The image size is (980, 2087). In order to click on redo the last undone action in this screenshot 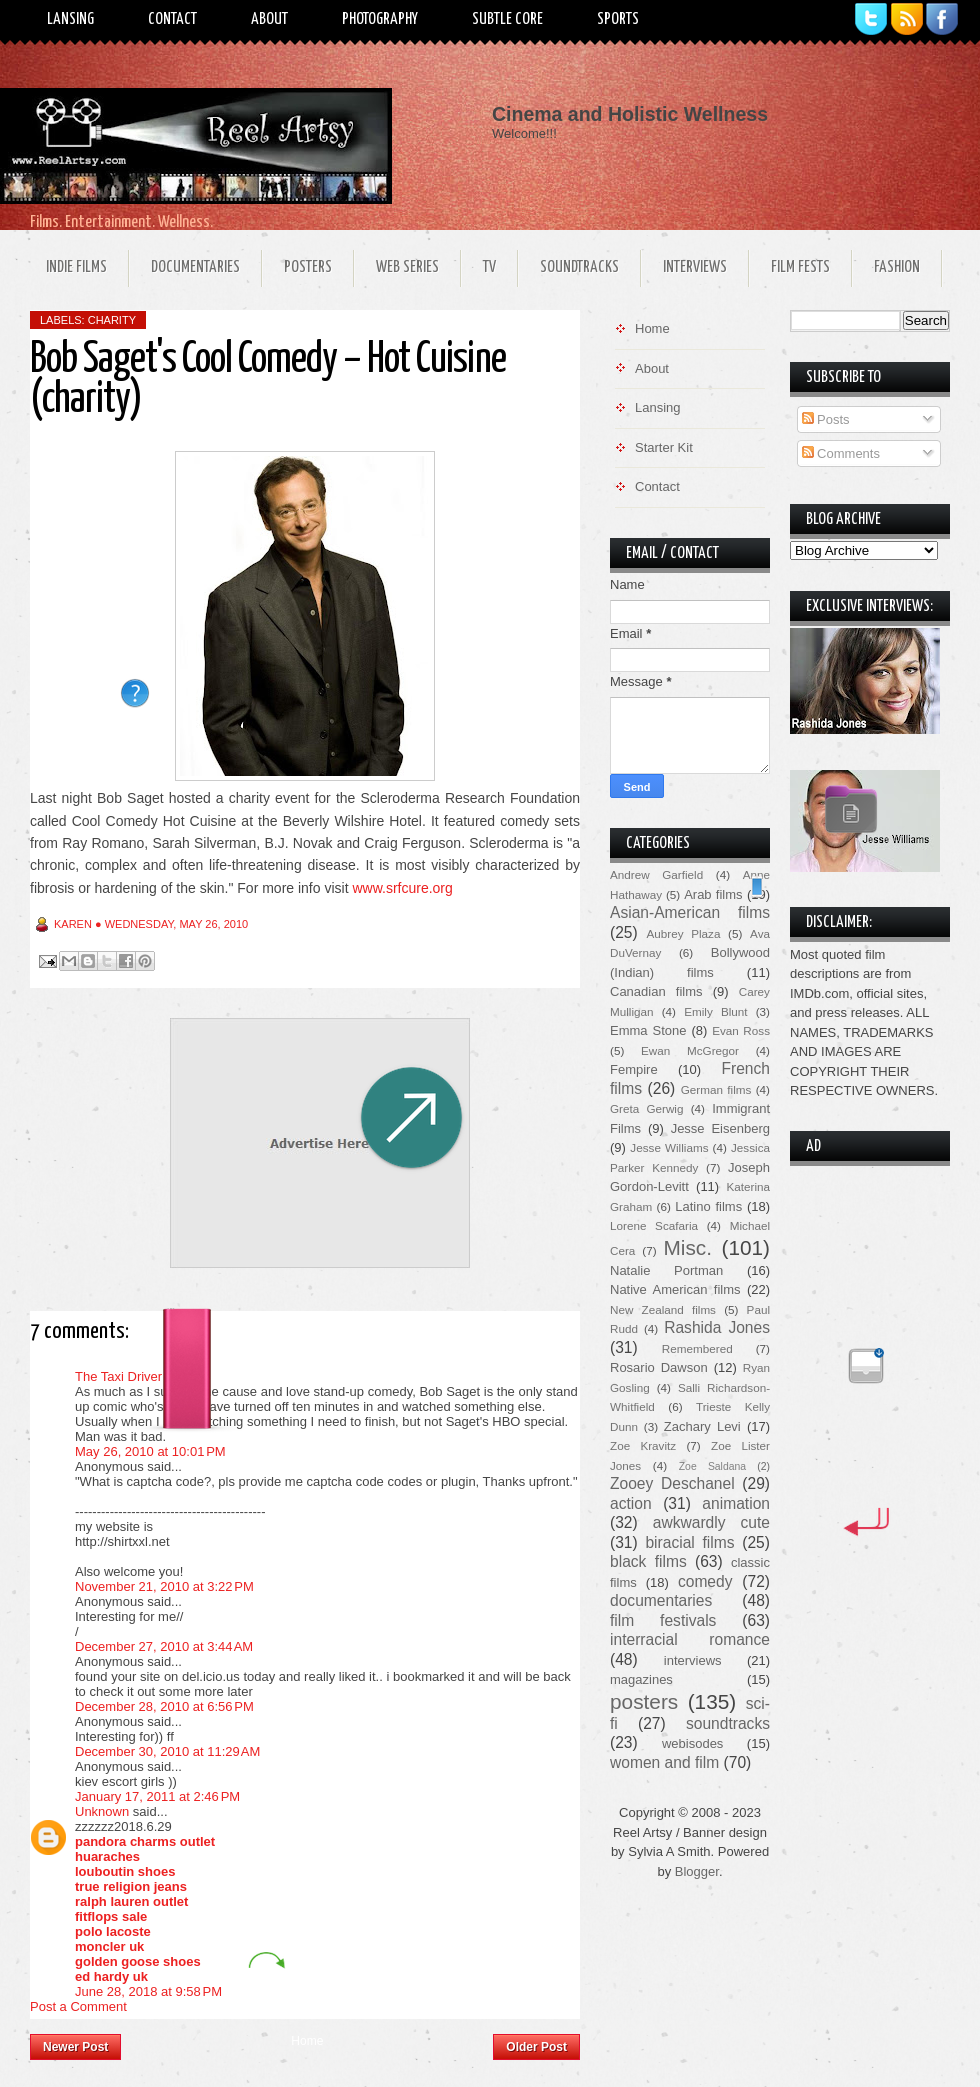, I will do `click(267, 1960)`.